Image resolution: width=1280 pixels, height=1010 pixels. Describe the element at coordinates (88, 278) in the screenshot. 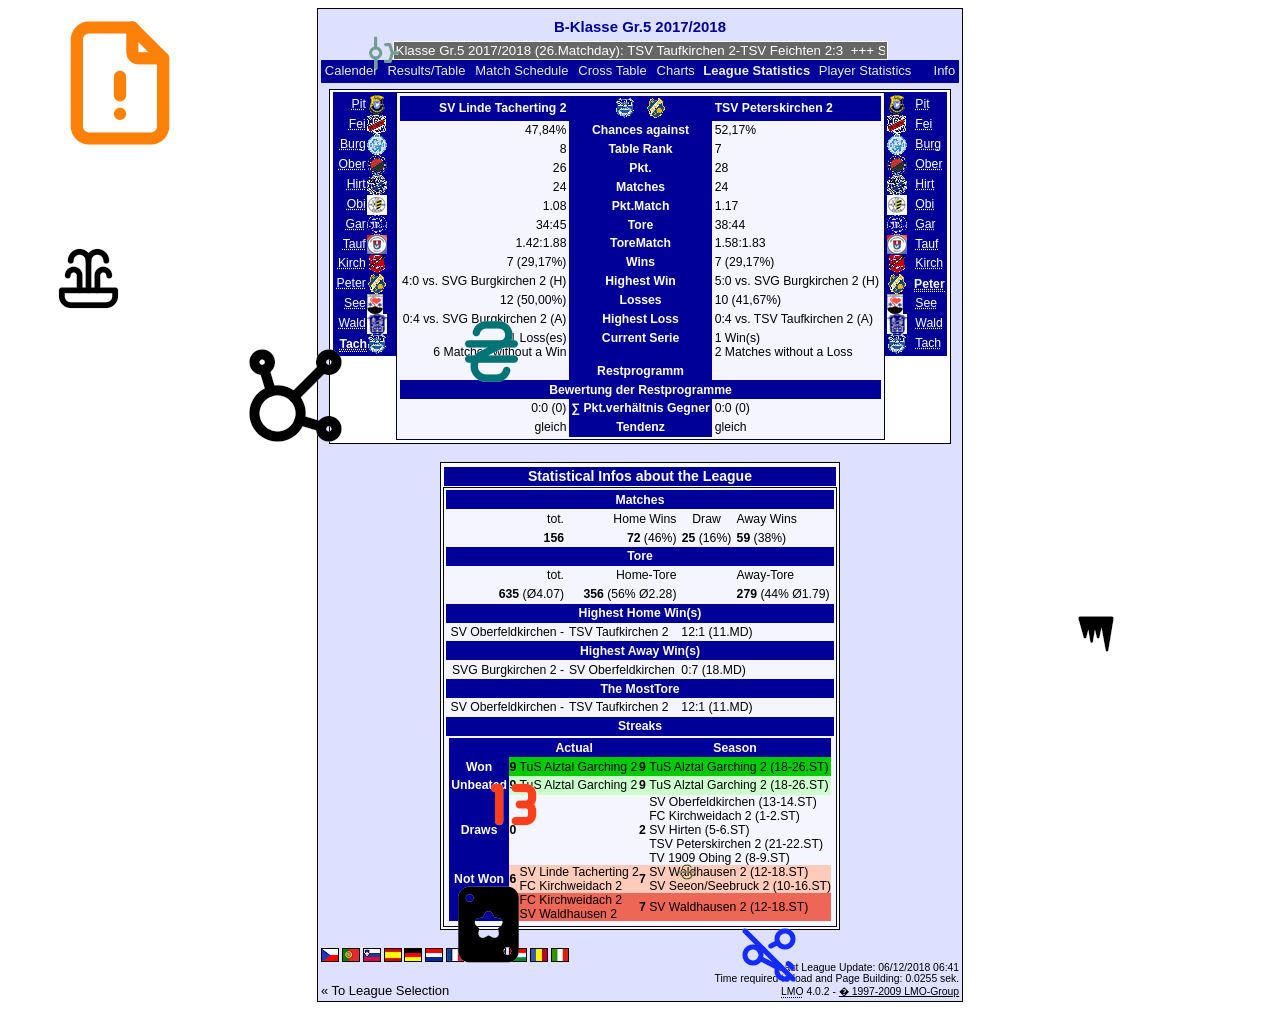

I see `locate nearby fountains or water features` at that location.